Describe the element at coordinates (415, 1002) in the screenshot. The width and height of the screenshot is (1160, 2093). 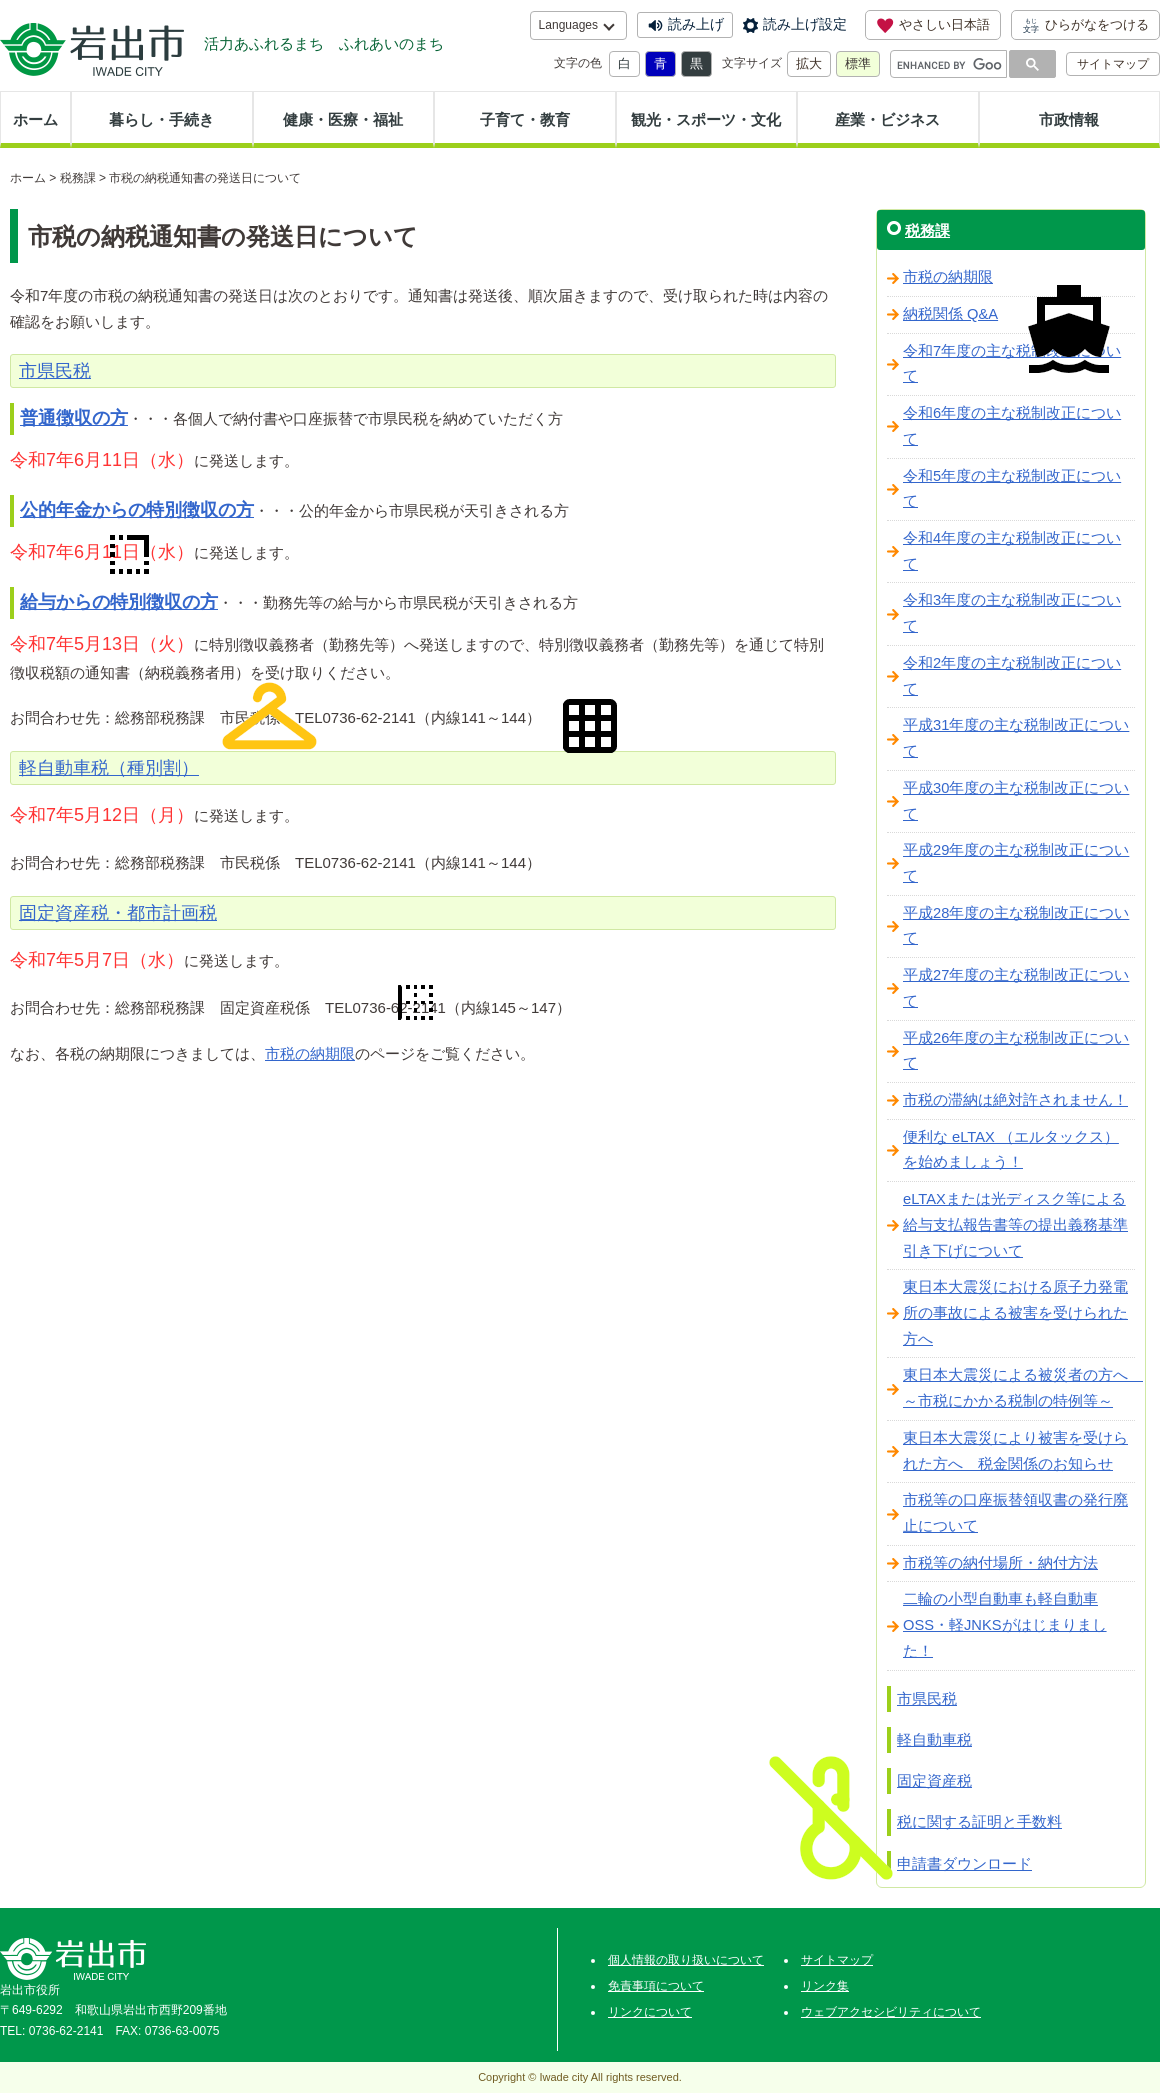
I see `apply border to left edge of cell or element` at that location.